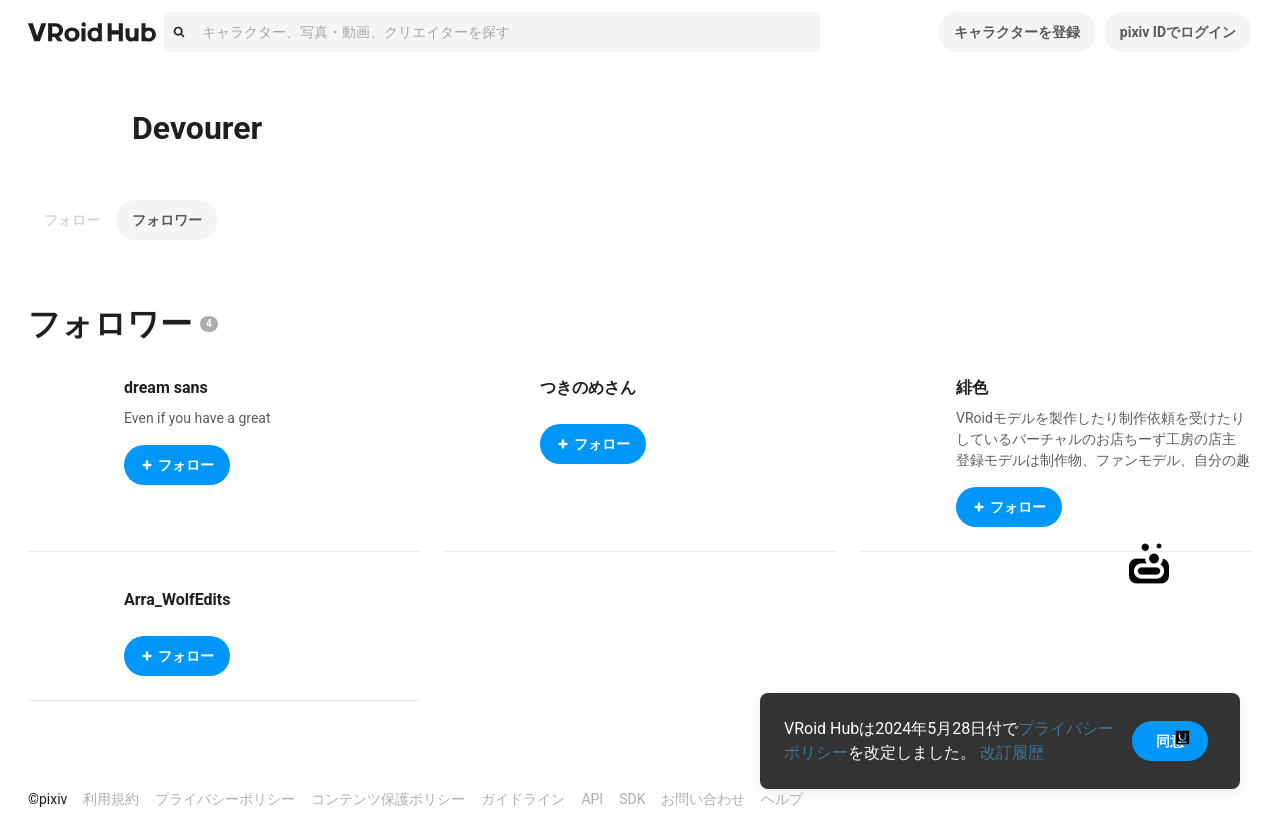 The image size is (1280, 829). I want to click on apply underline formatting to selected text, so click(1182, 737).